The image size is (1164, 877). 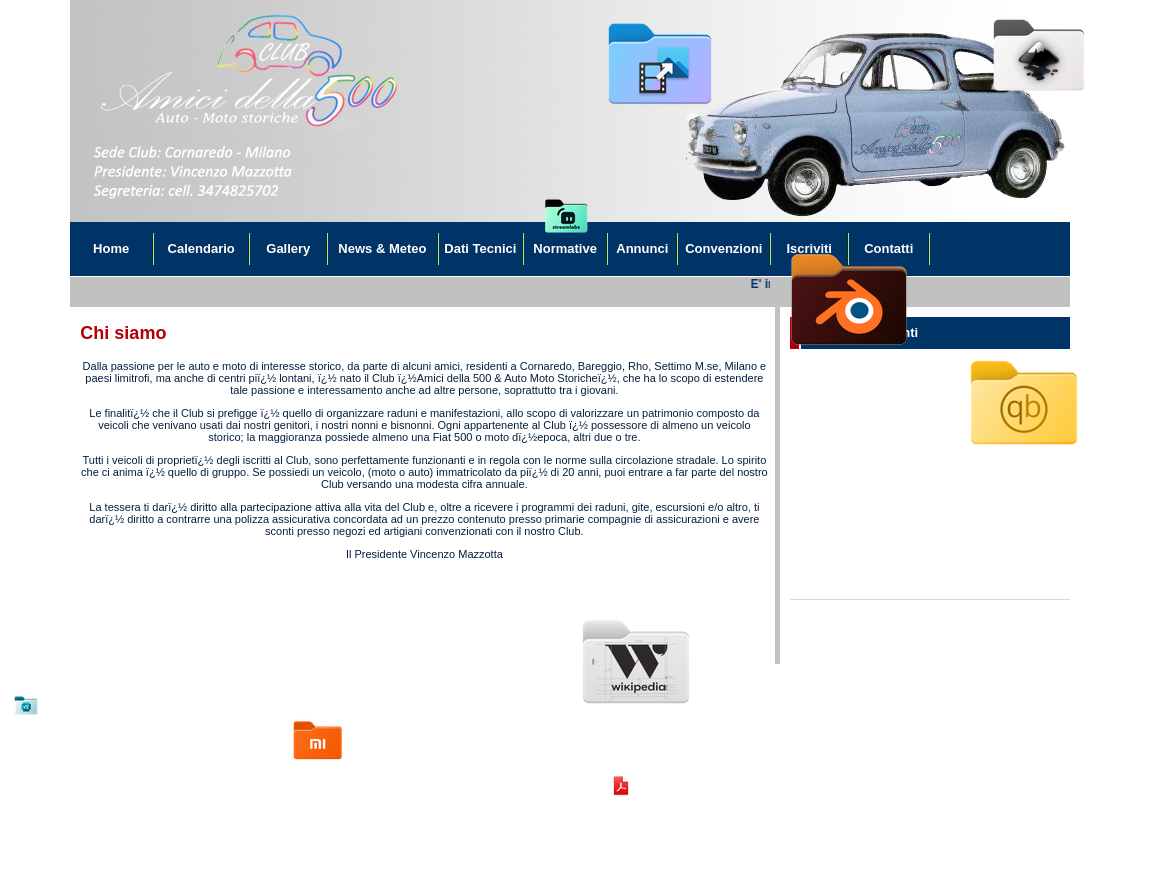 I want to click on folder containing video to image conversion files, so click(x=659, y=66).